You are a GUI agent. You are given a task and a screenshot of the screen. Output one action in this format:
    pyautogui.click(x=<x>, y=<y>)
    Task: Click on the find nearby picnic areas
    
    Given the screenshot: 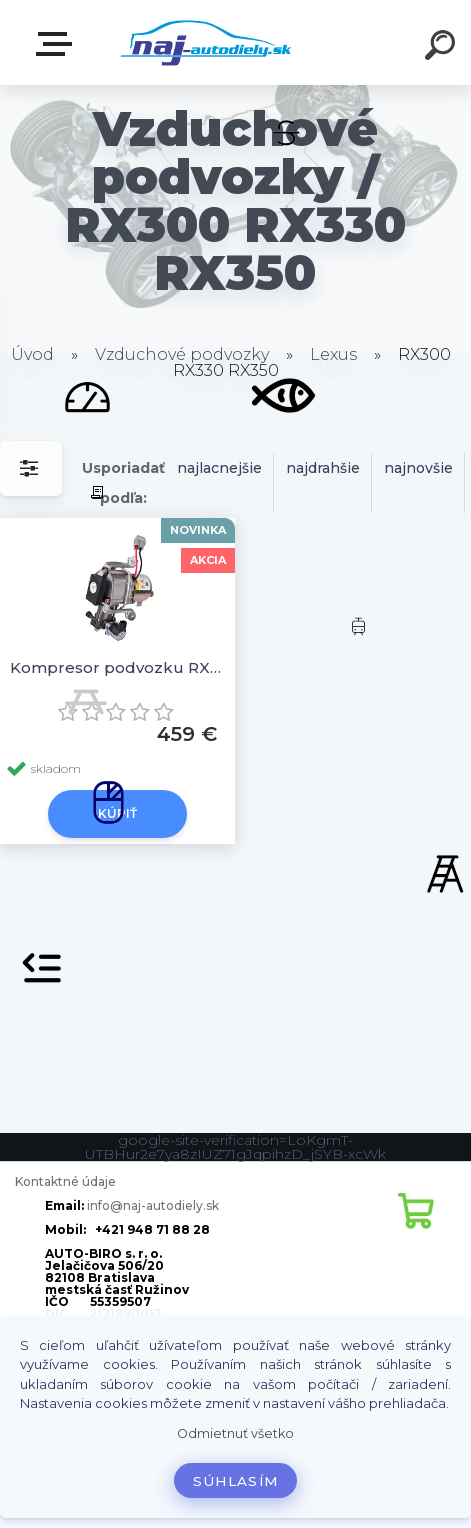 What is the action you would take?
    pyautogui.click(x=86, y=702)
    